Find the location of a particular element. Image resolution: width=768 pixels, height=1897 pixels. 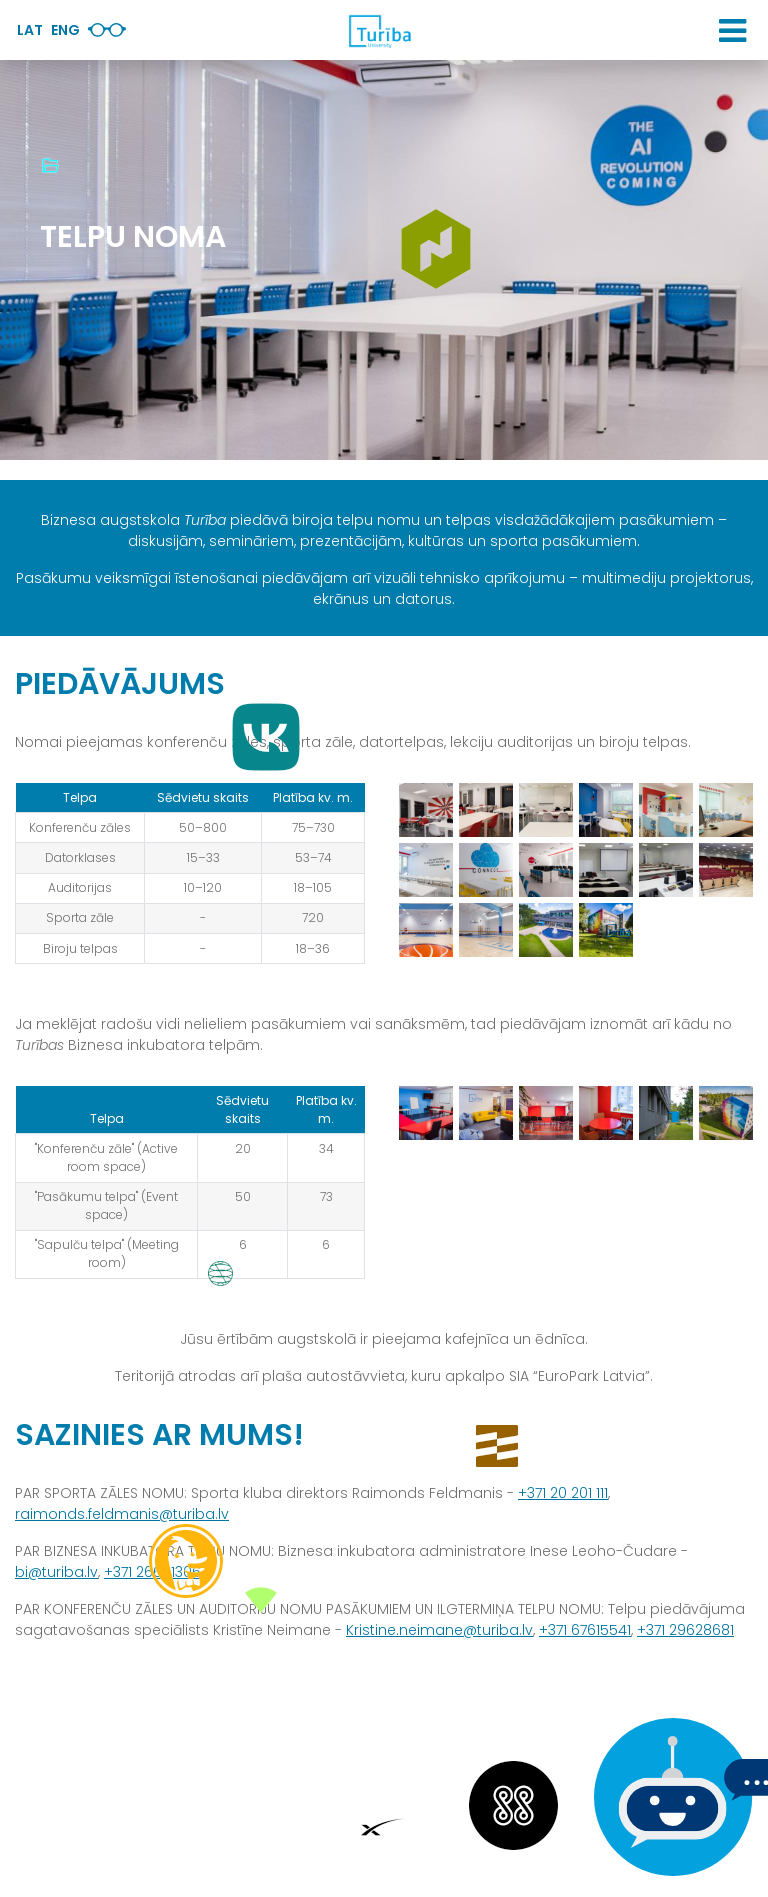

open duckduckgo search engine is located at coordinates (186, 1561).